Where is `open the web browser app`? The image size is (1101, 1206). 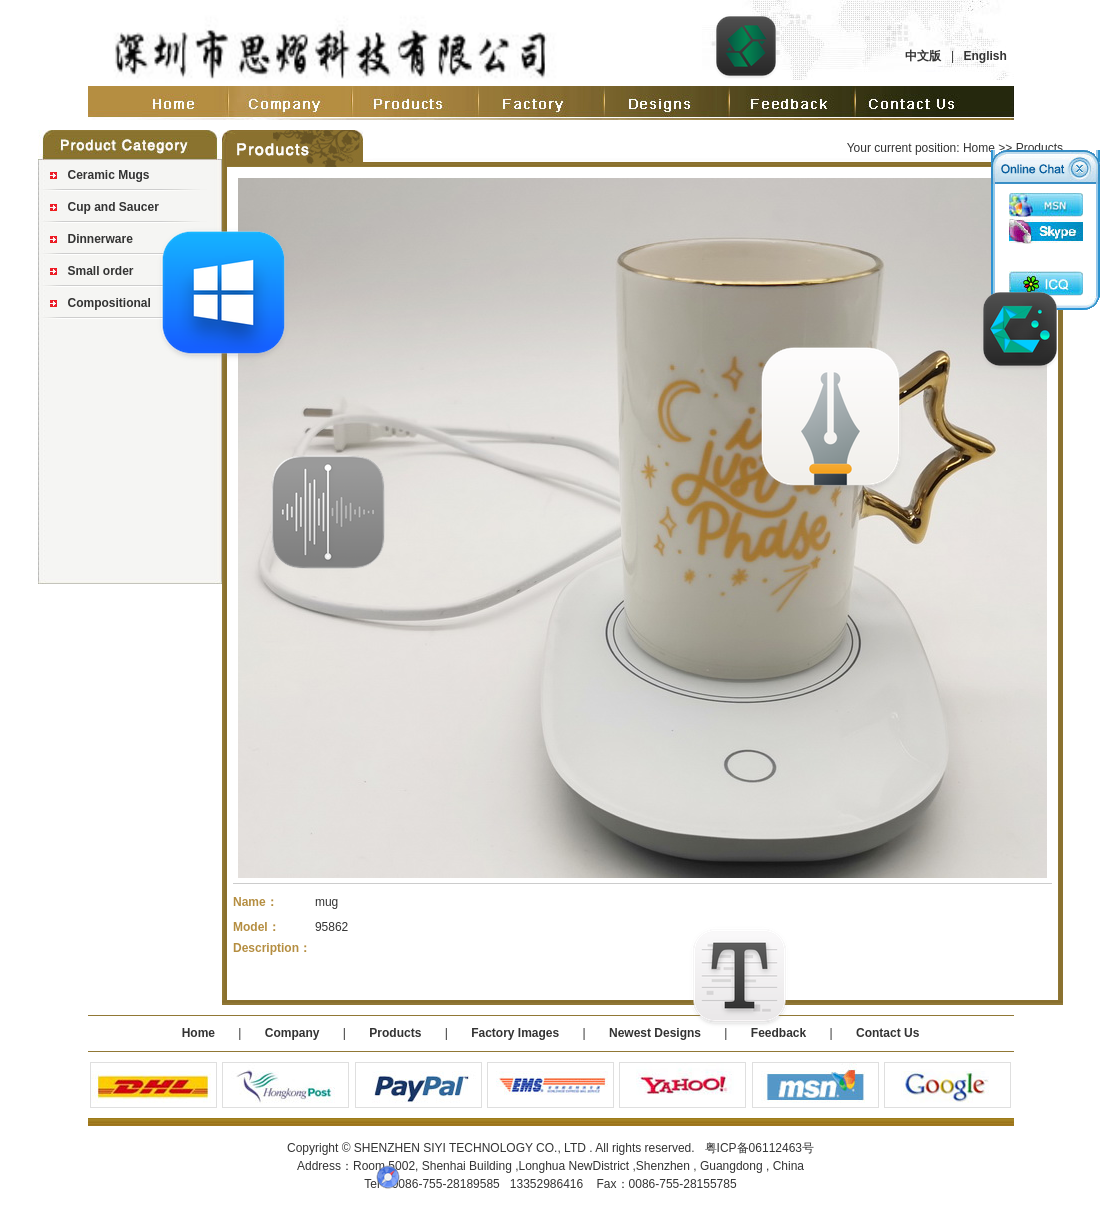
open the web browser app is located at coordinates (388, 1177).